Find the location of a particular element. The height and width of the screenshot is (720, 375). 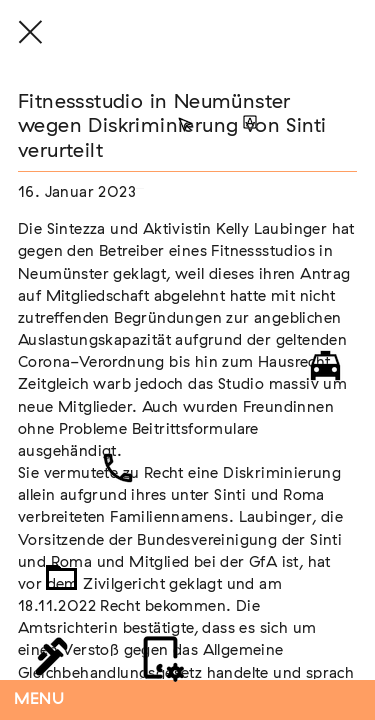

make a phone call is located at coordinates (118, 468).